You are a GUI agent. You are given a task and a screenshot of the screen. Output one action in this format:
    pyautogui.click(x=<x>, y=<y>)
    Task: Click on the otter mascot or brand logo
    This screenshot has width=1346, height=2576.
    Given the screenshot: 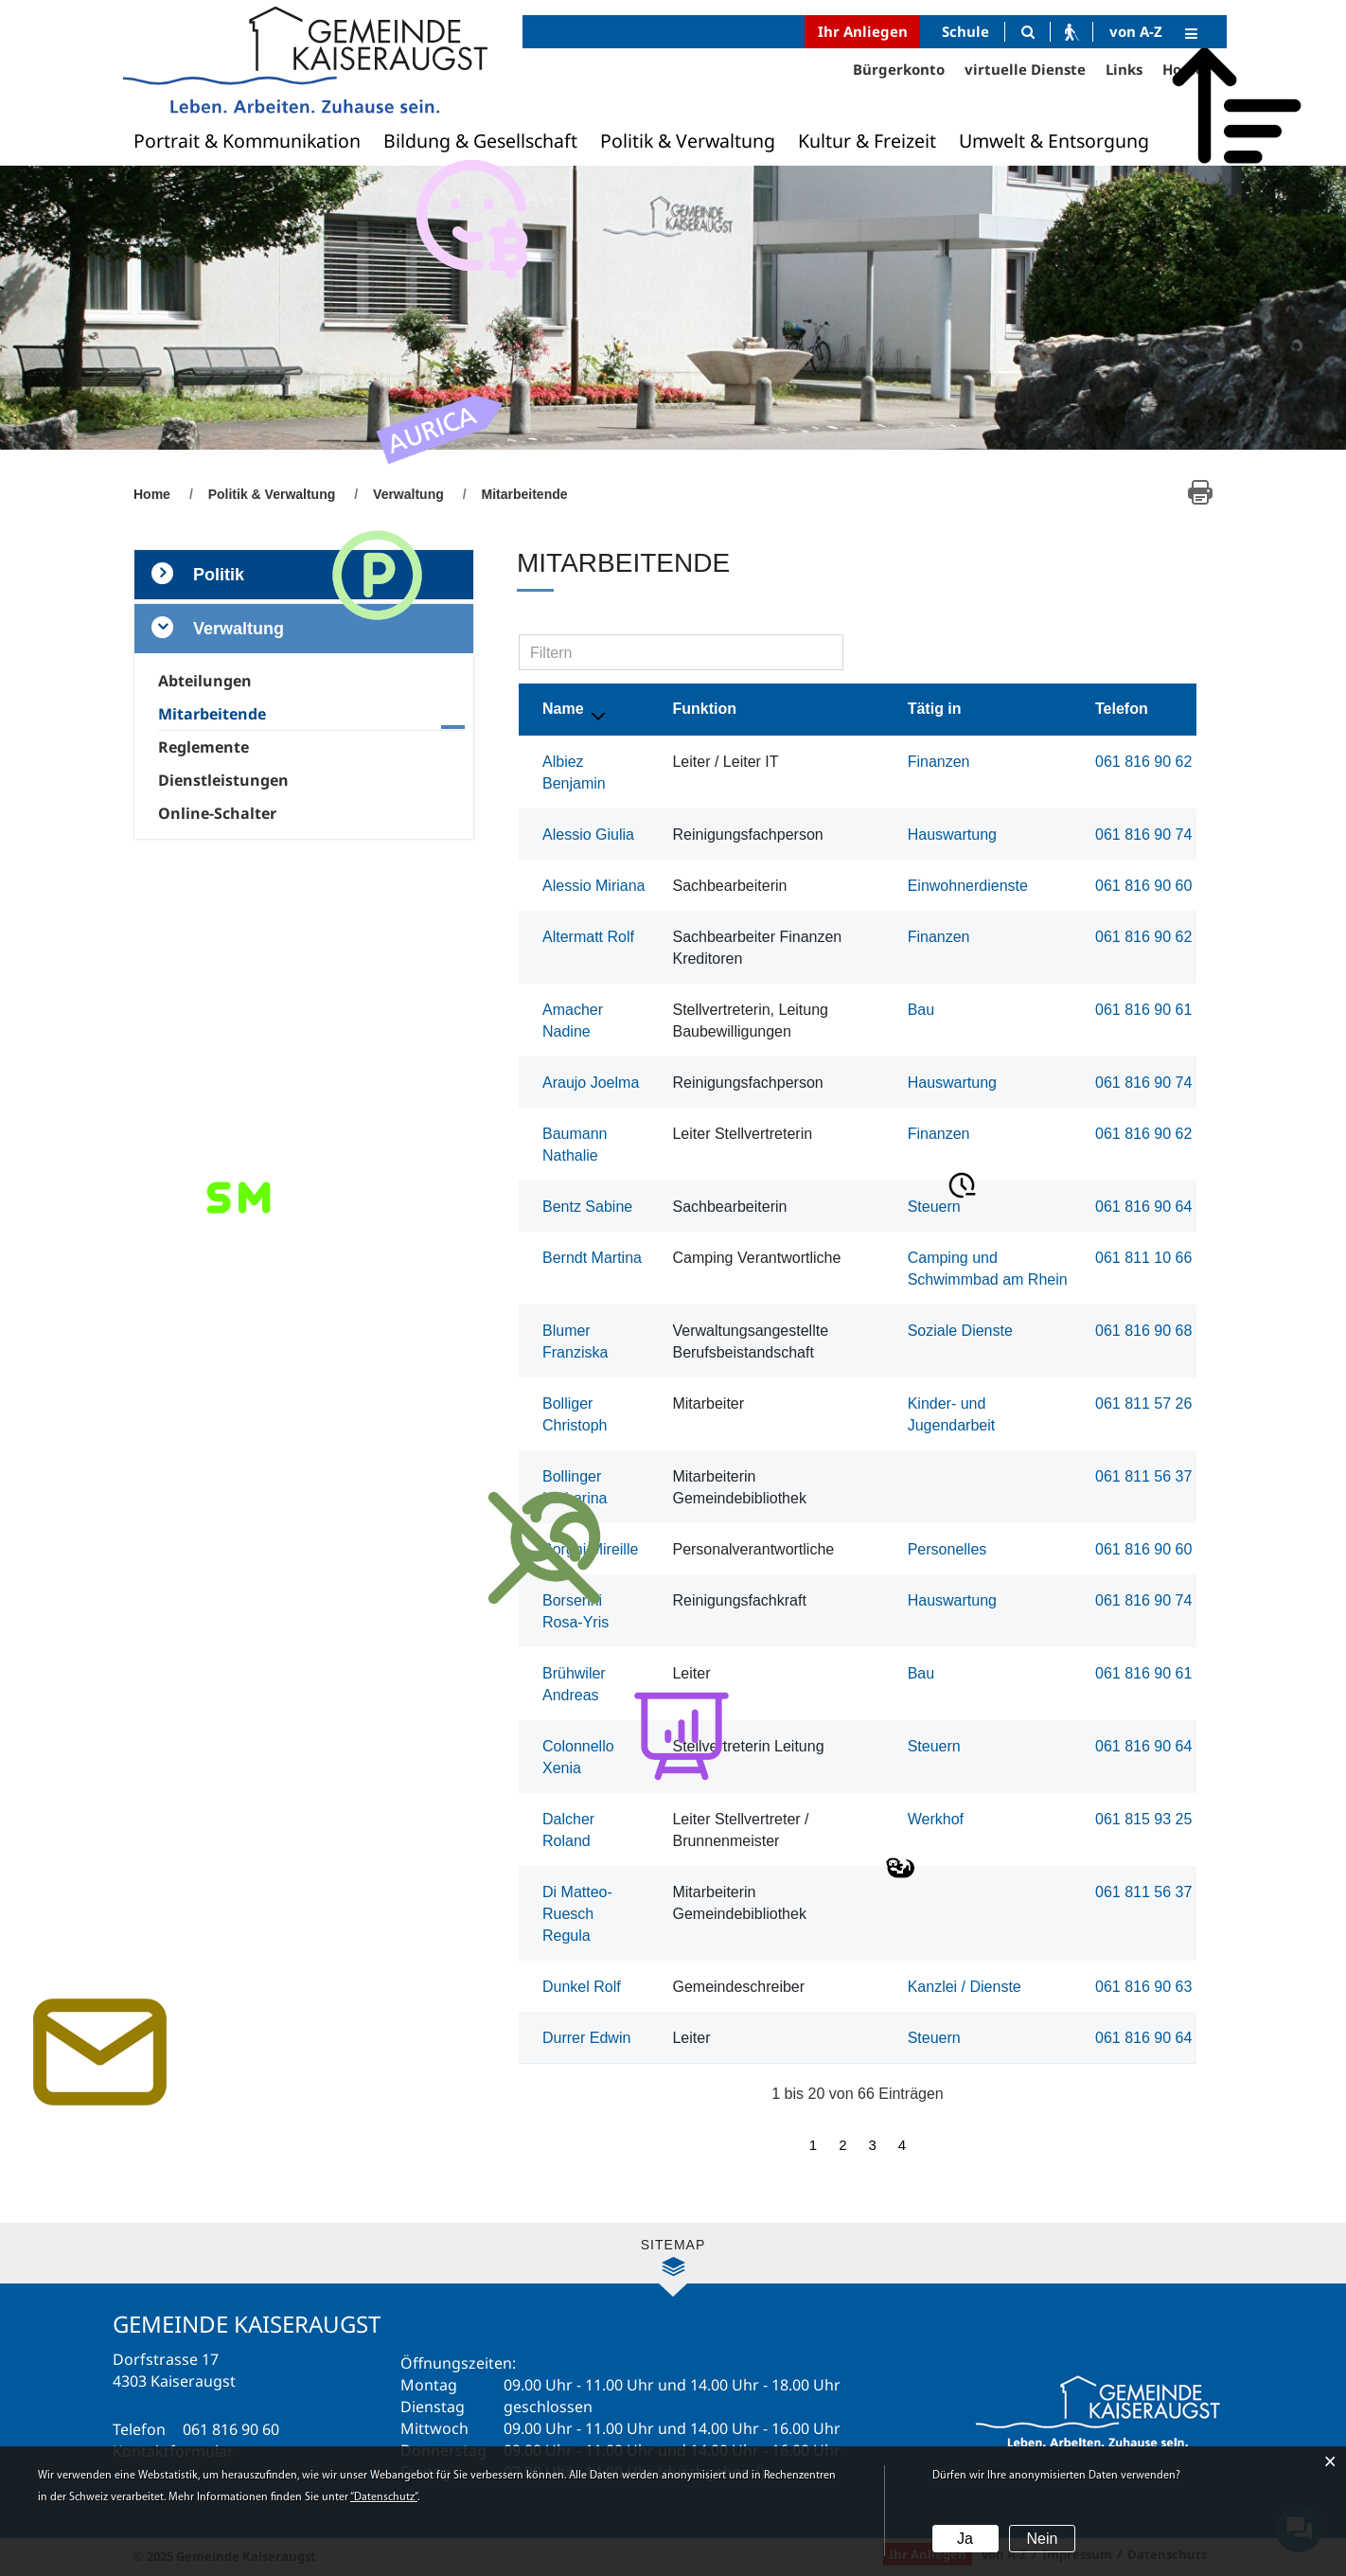 What is the action you would take?
    pyautogui.click(x=900, y=1868)
    